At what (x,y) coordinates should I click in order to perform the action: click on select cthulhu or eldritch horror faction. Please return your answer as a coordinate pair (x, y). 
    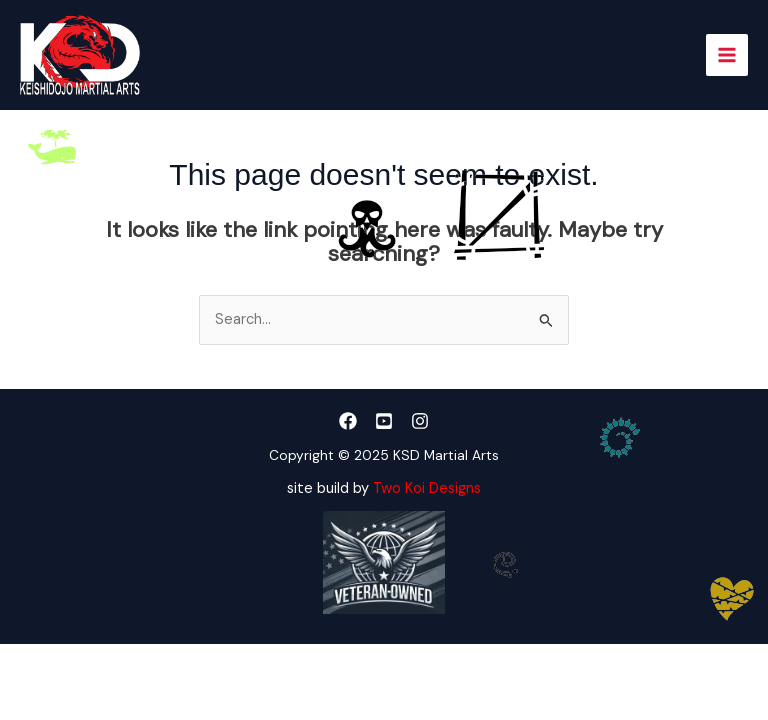
    Looking at the image, I should click on (367, 229).